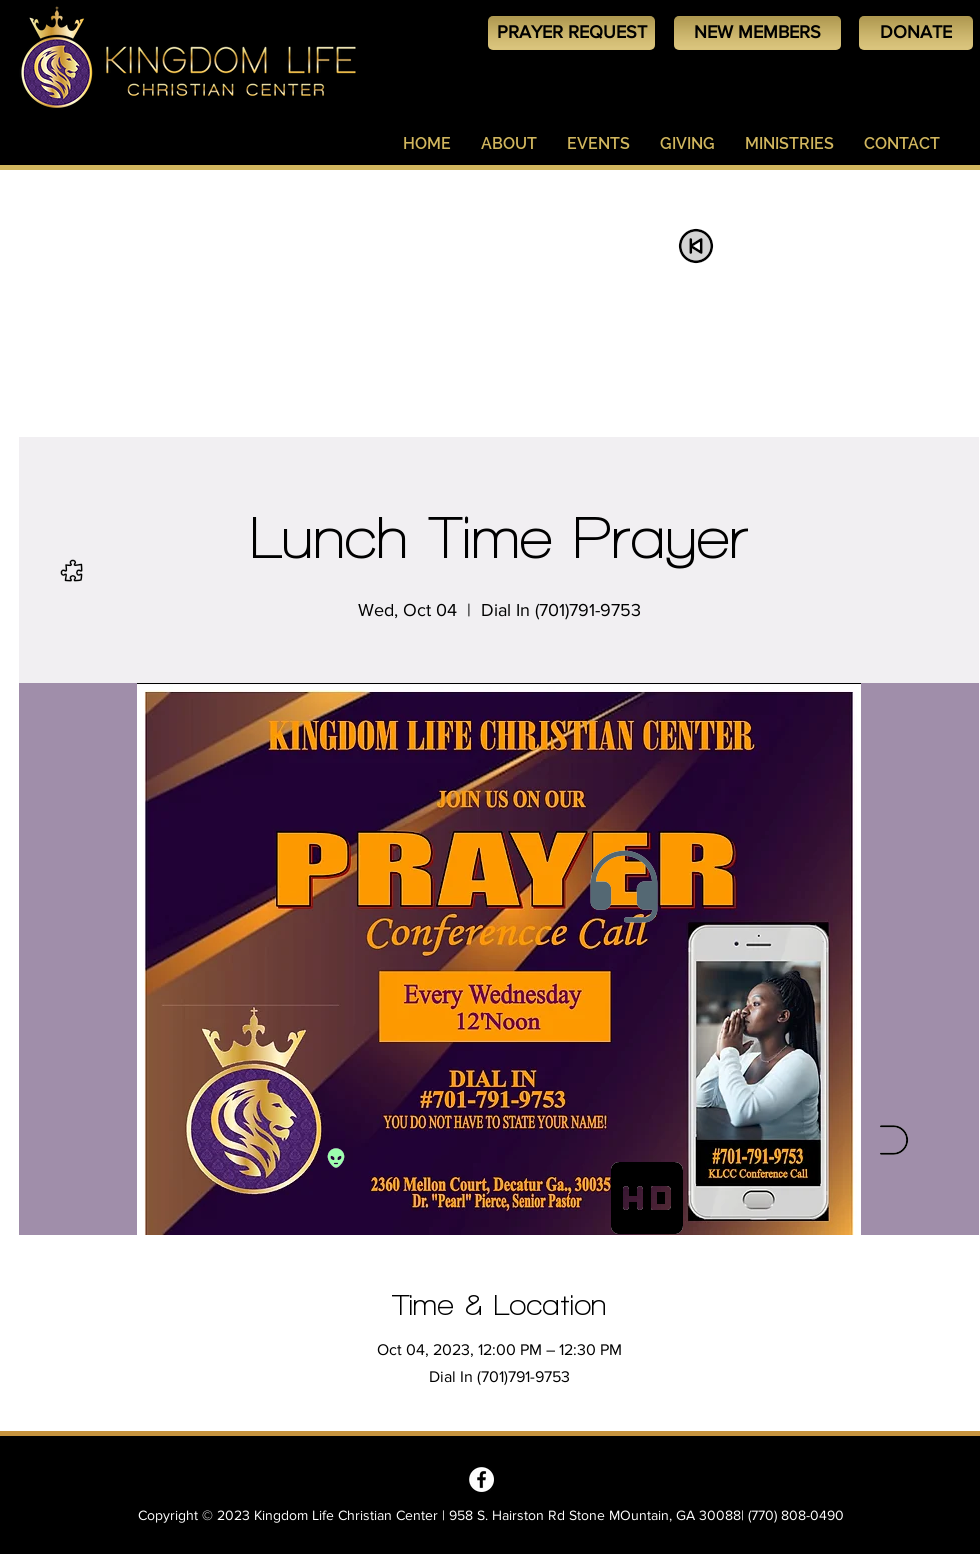 The image size is (980, 1554). Describe the element at coordinates (696, 246) in the screenshot. I see `skip to previous track` at that location.